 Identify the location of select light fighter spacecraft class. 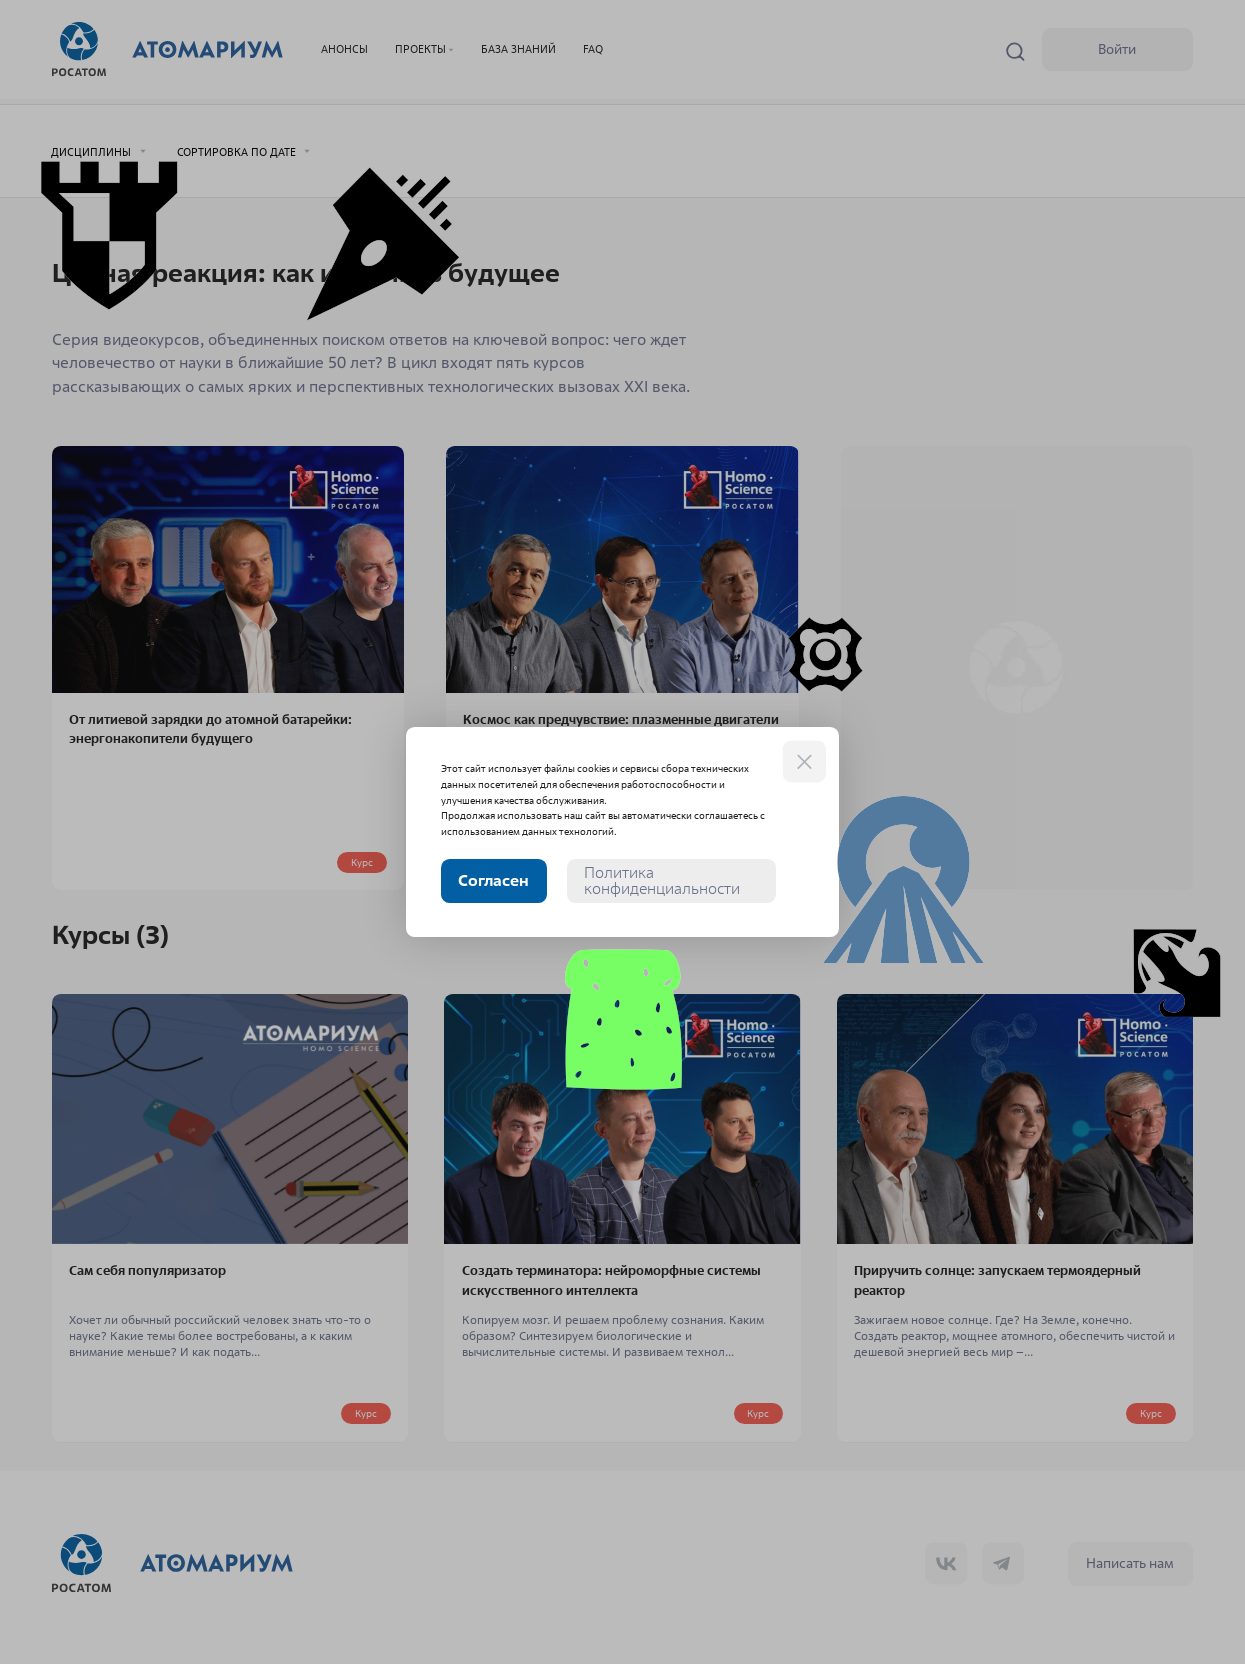
(383, 244).